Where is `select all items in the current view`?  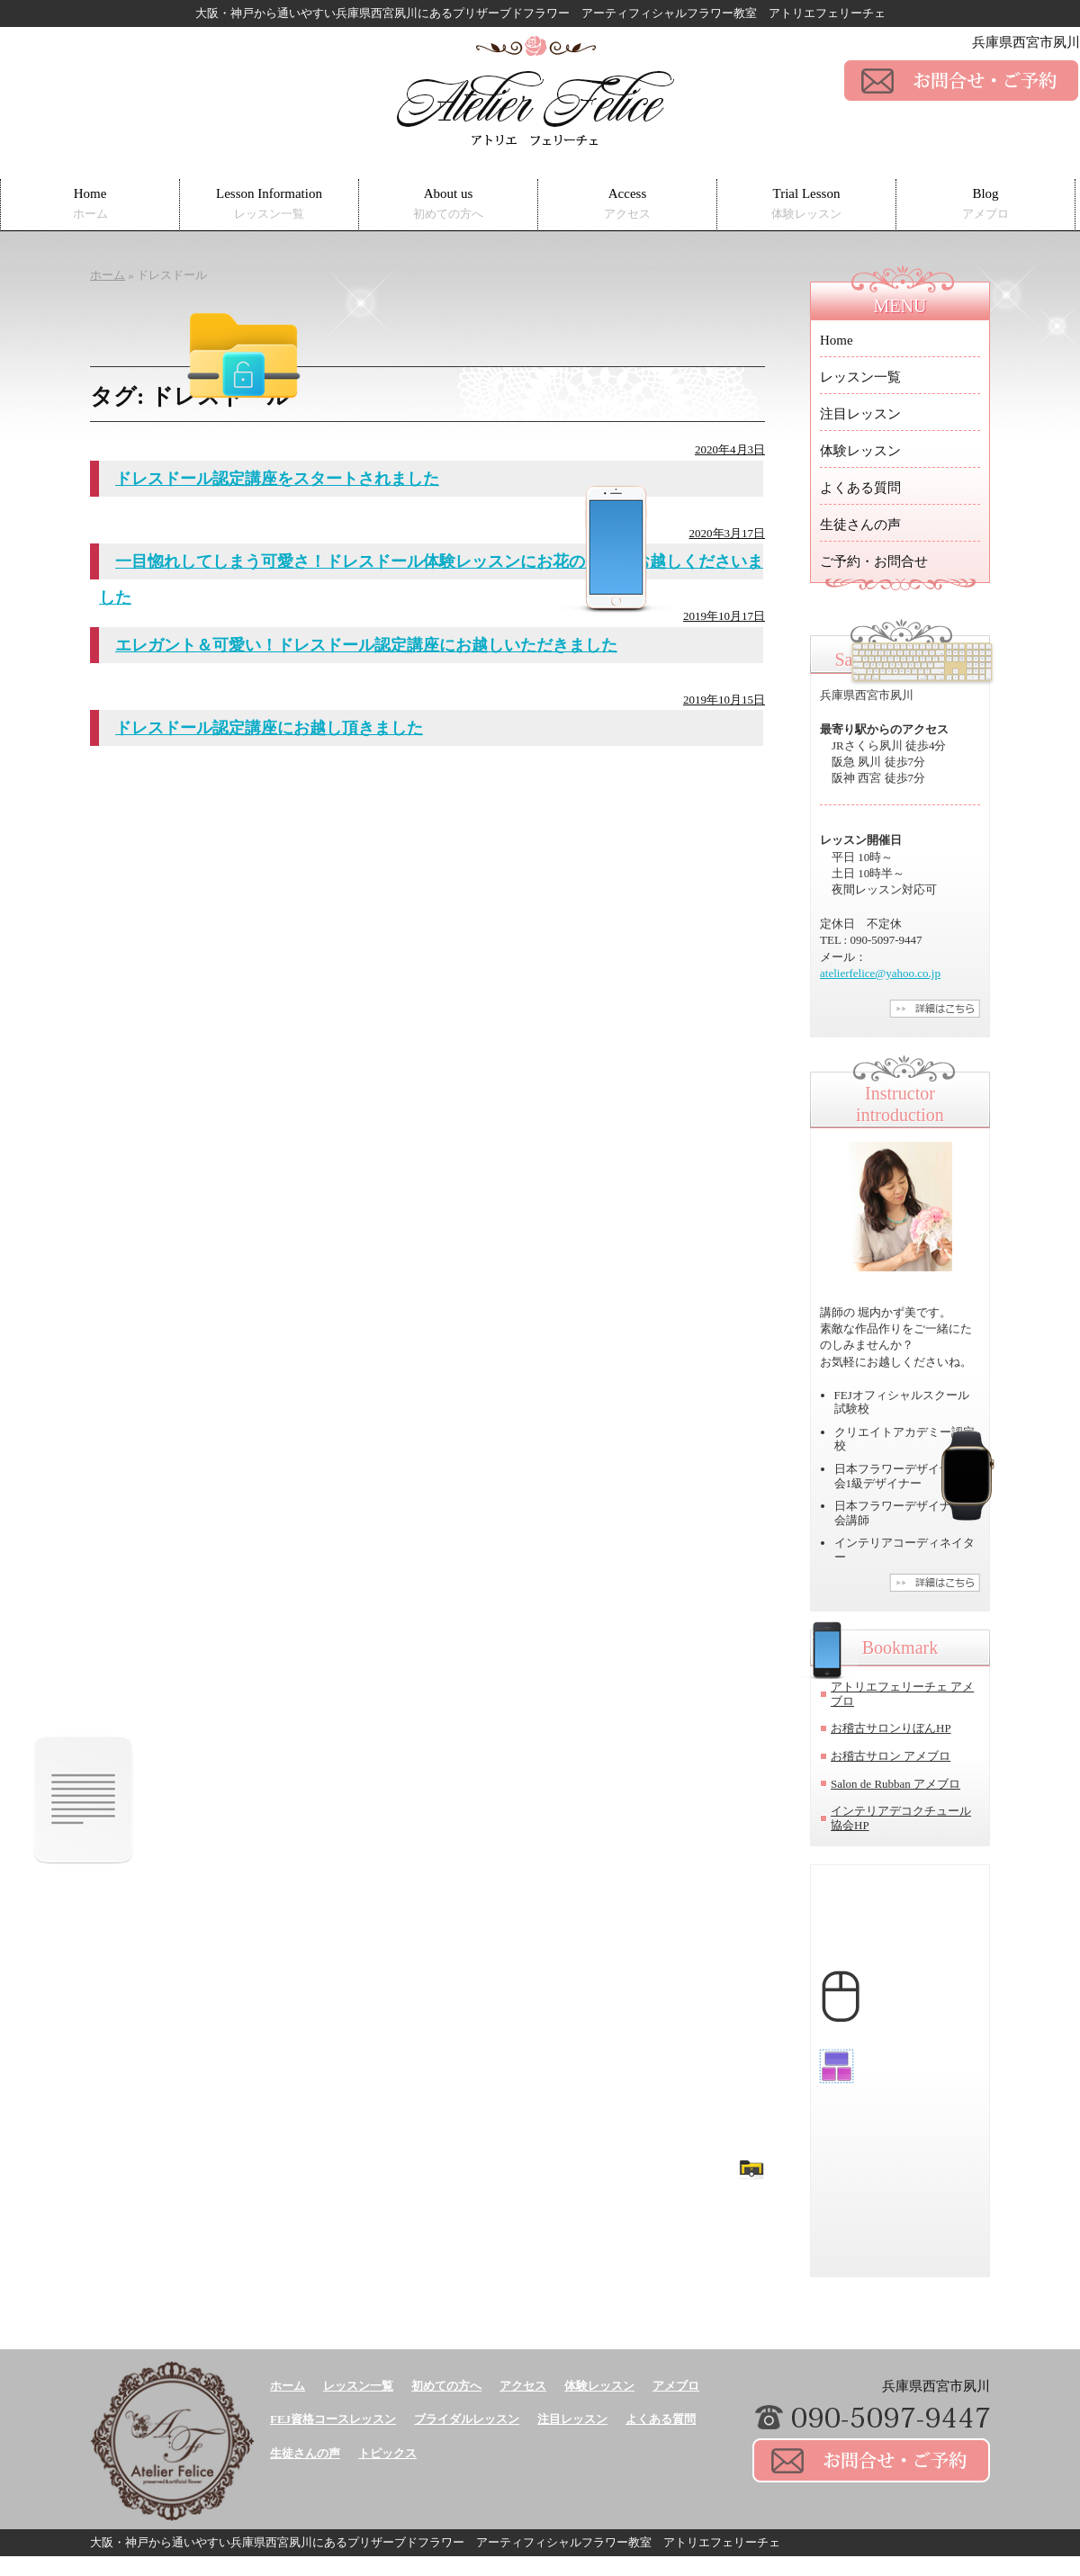
select all items in the current view is located at coordinates (836, 2066).